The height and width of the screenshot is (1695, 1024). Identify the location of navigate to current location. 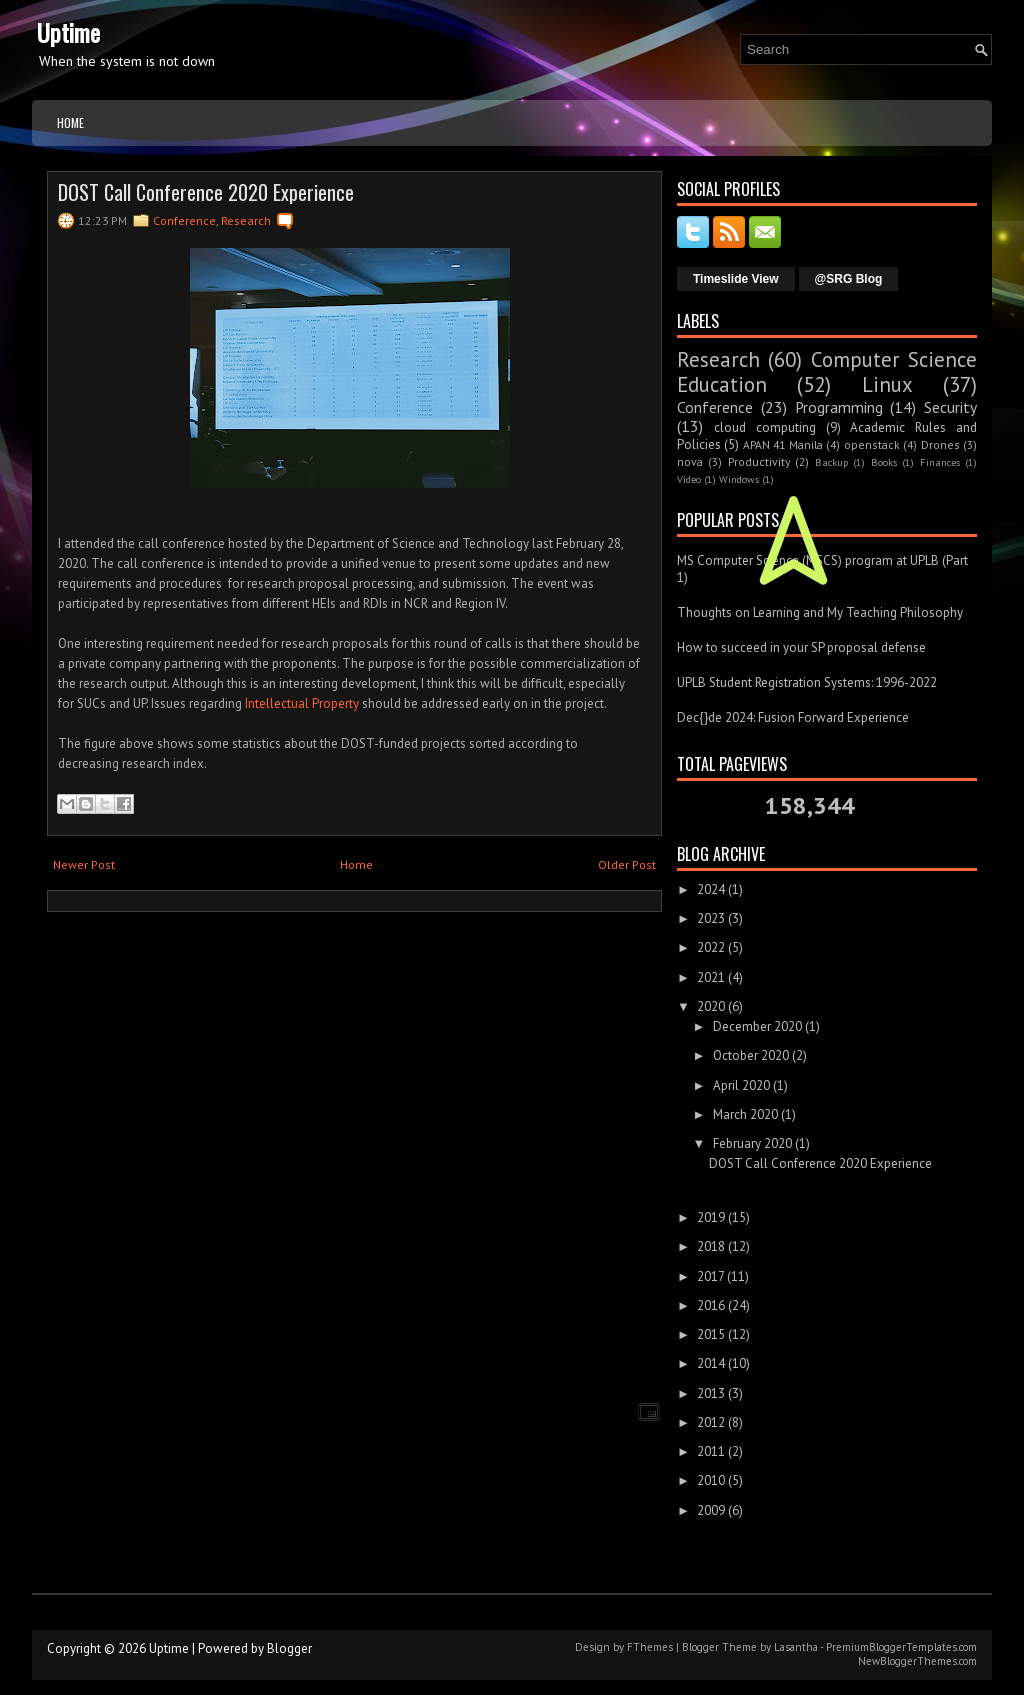
(793, 542).